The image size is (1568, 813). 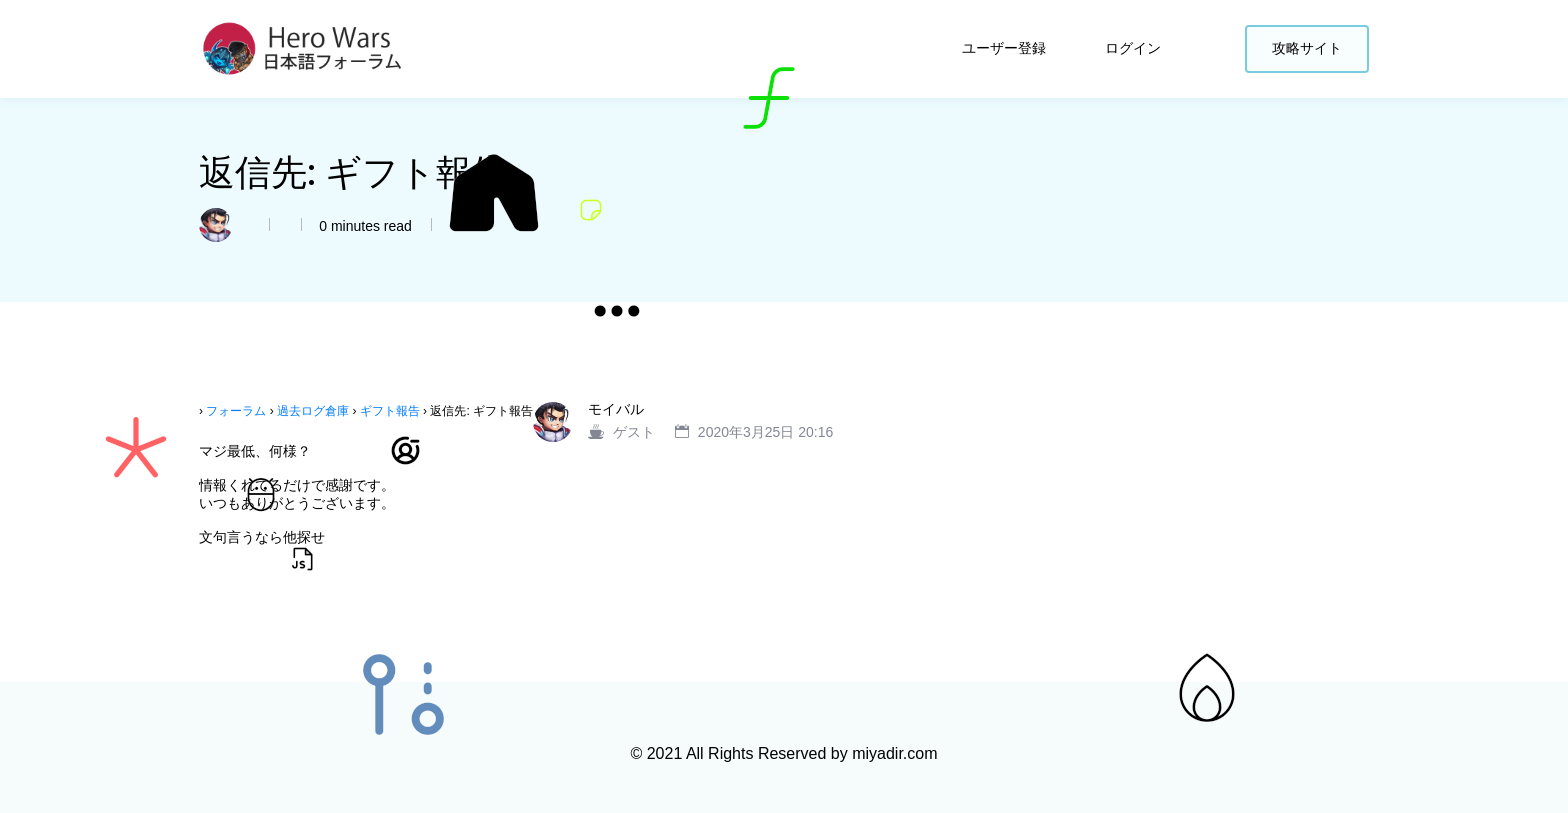 What do you see at coordinates (403, 694) in the screenshot?
I see `indicates a draft pull request awaiting completion` at bounding box center [403, 694].